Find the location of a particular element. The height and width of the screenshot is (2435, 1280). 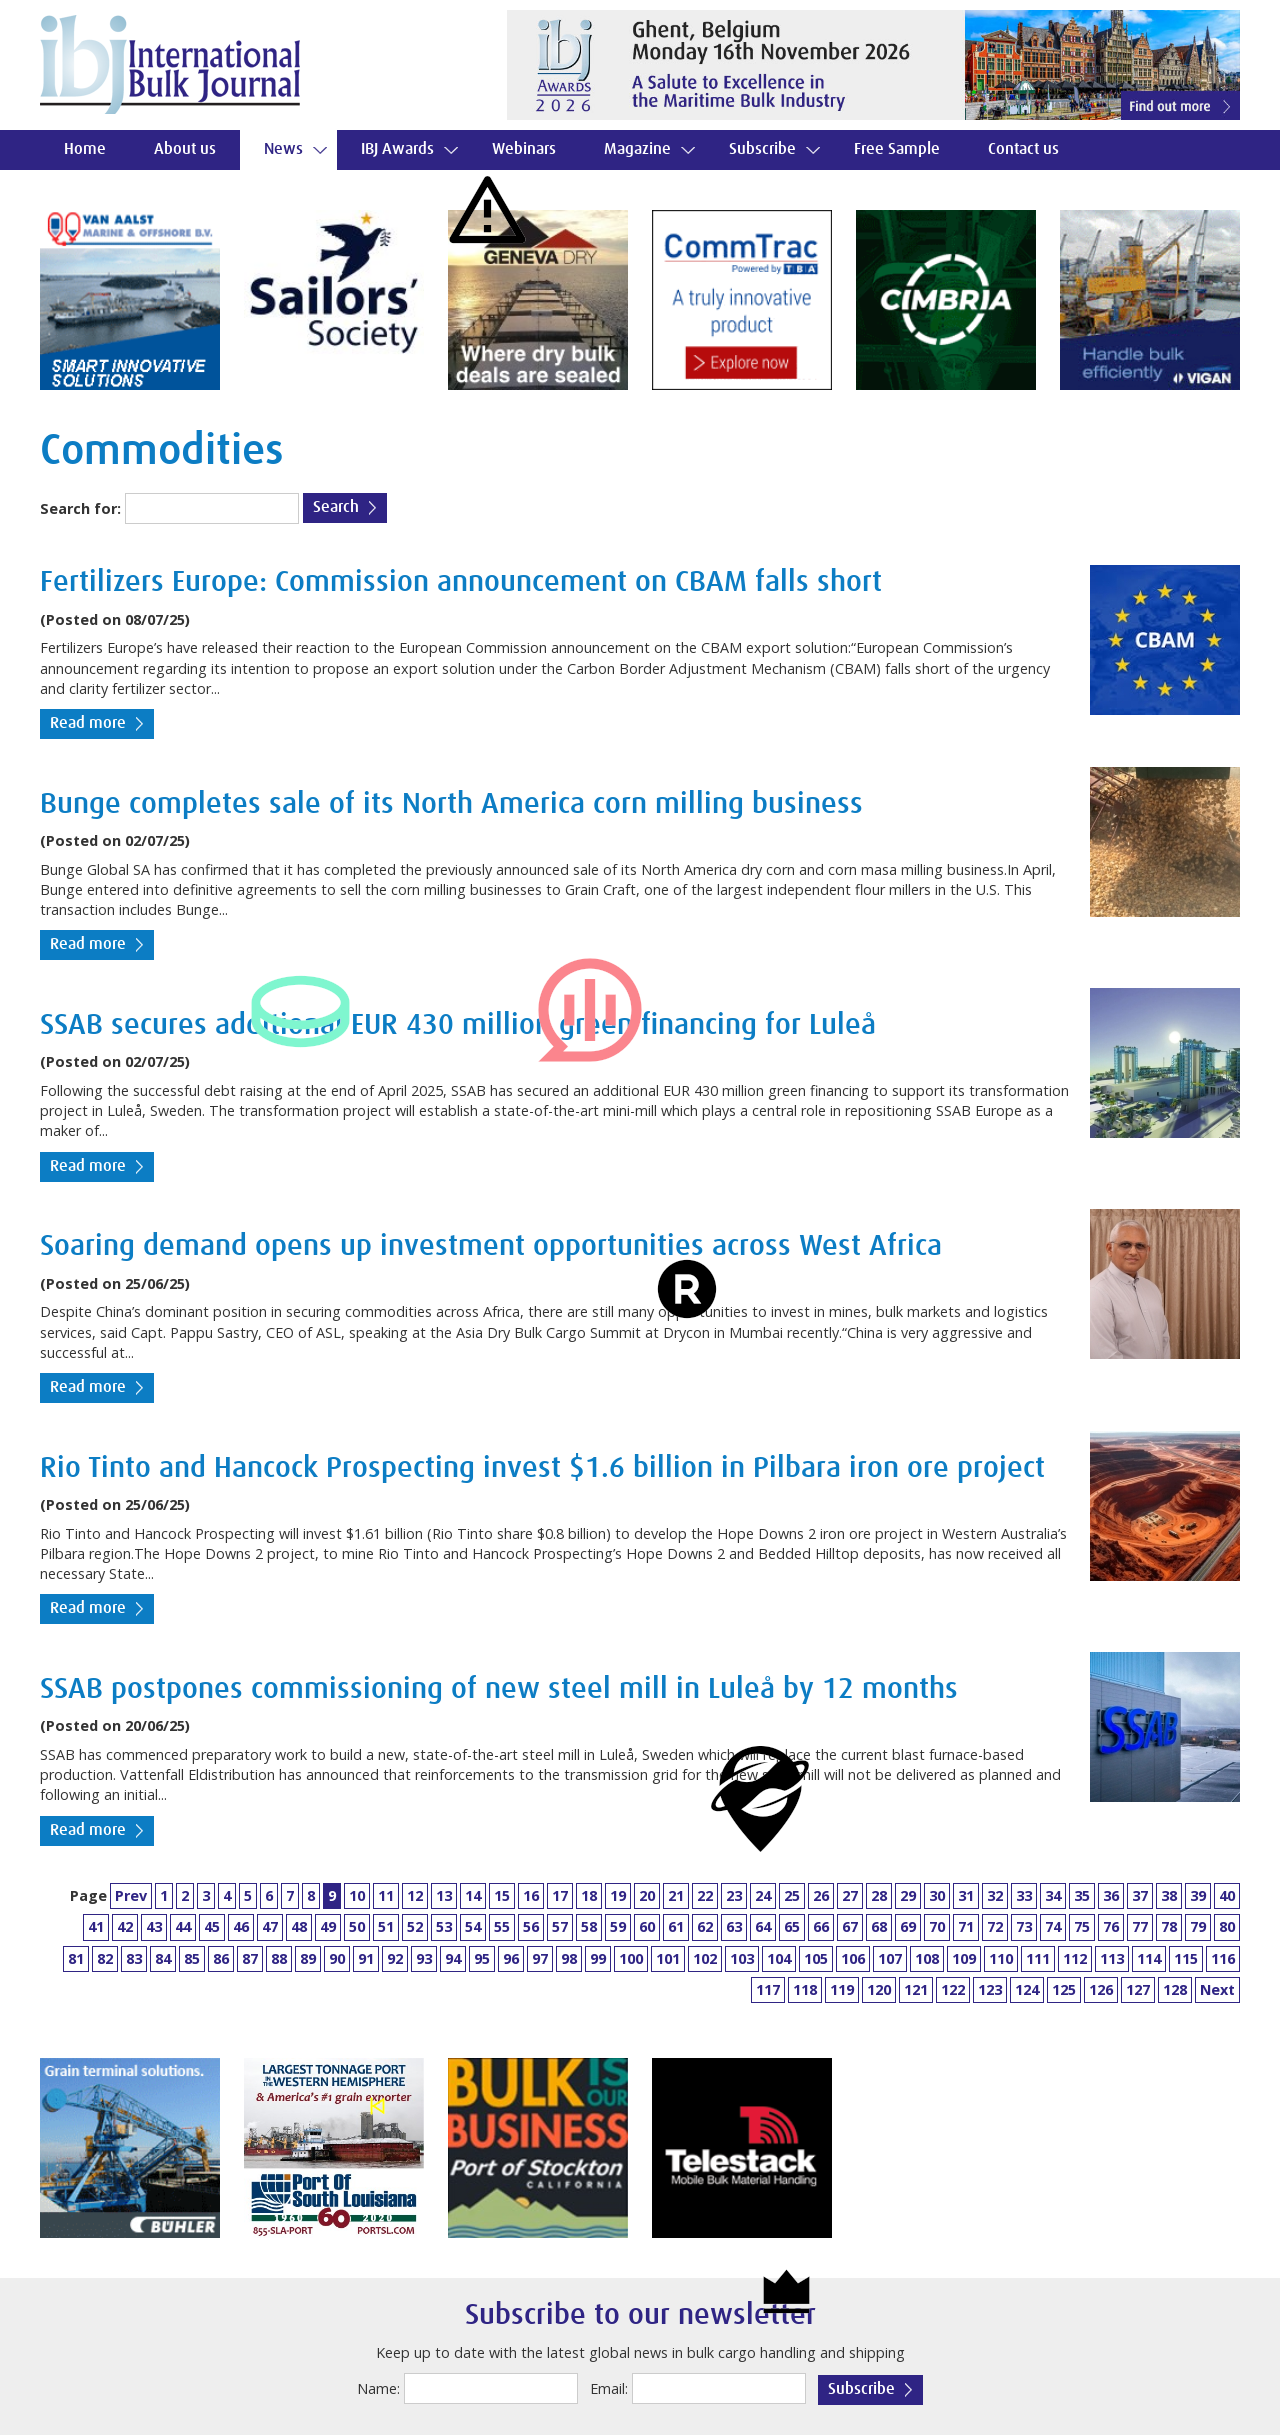

indicates VIP or premium membership status is located at coordinates (786, 2292).